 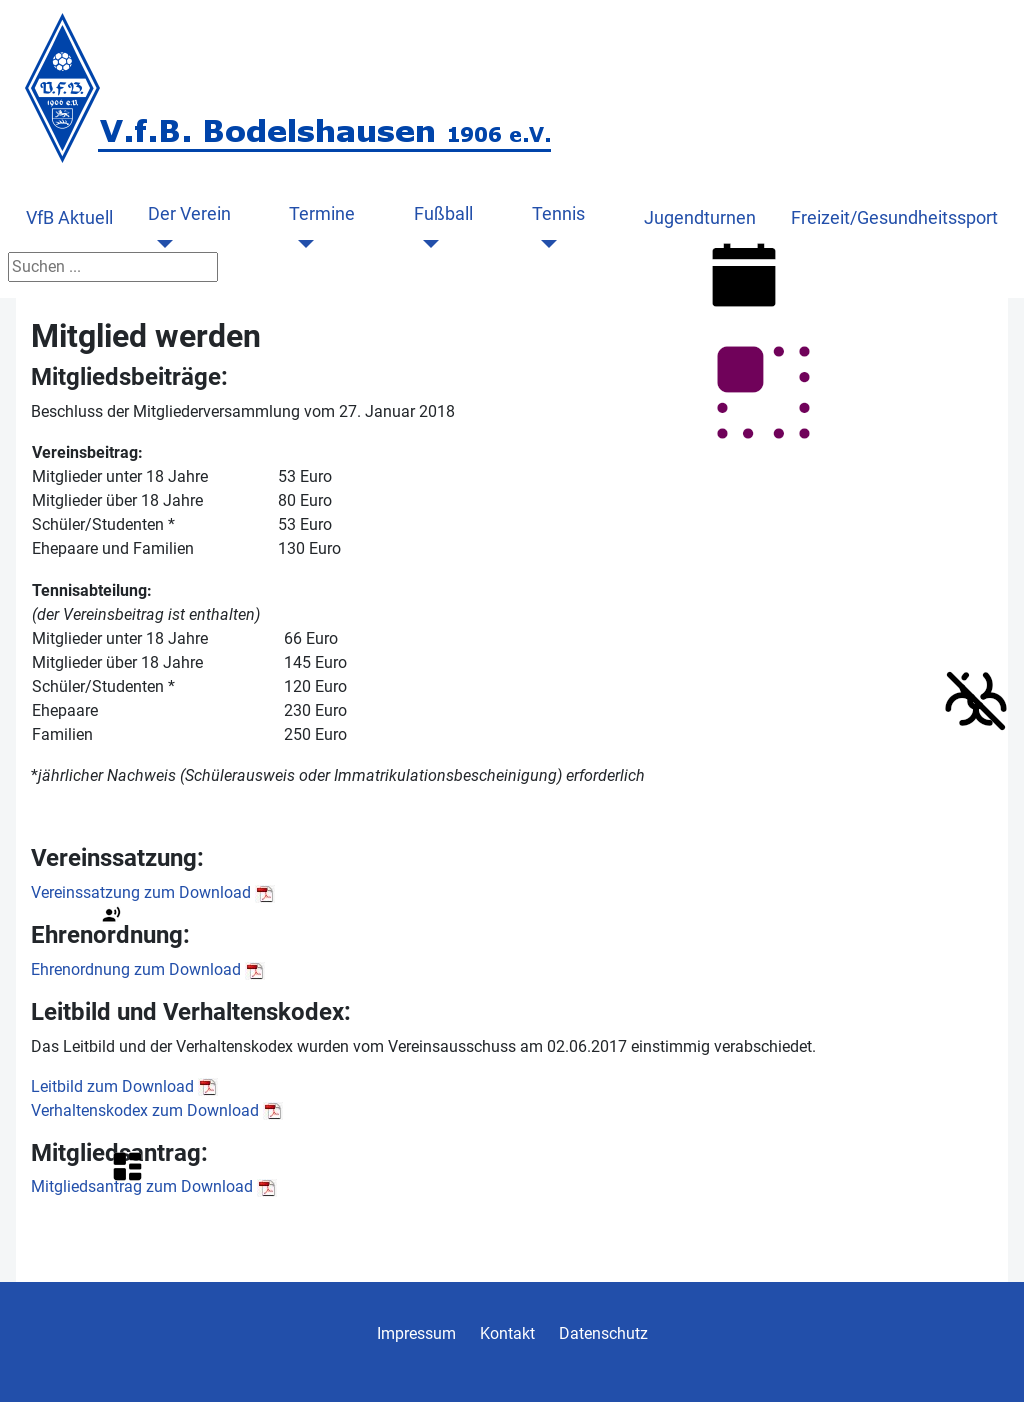 What do you see at coordinates (976, 701) in the screenshot?
I see `indicates biohazard warning is disabled` at bounding box center [976, 701].